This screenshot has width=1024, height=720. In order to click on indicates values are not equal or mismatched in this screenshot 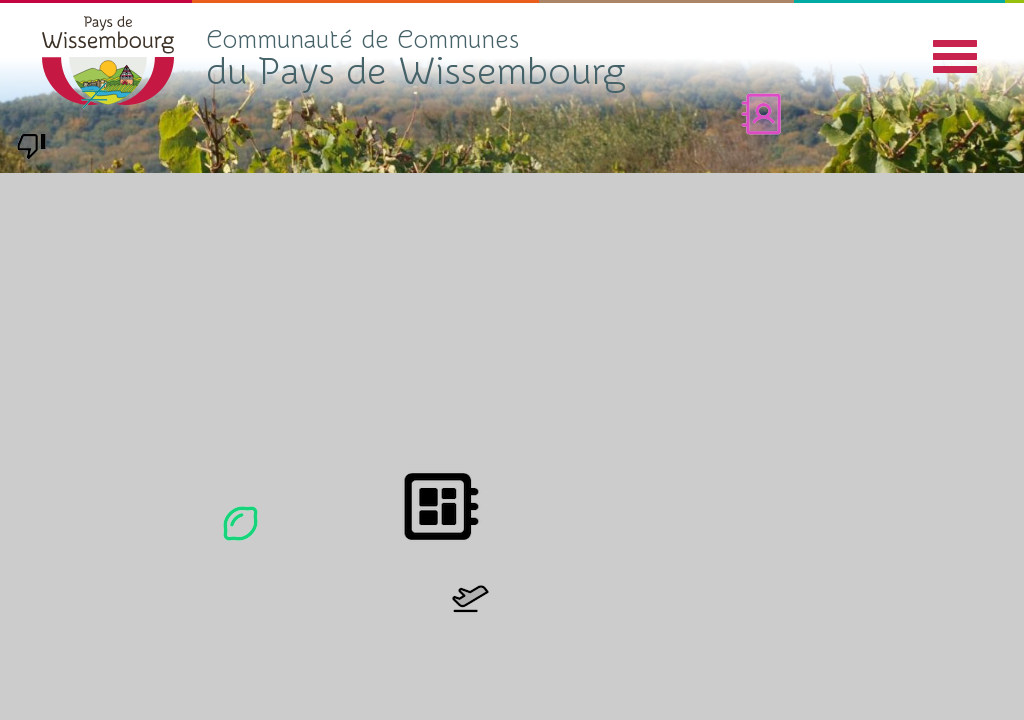, I will do `click(94, 95)`.